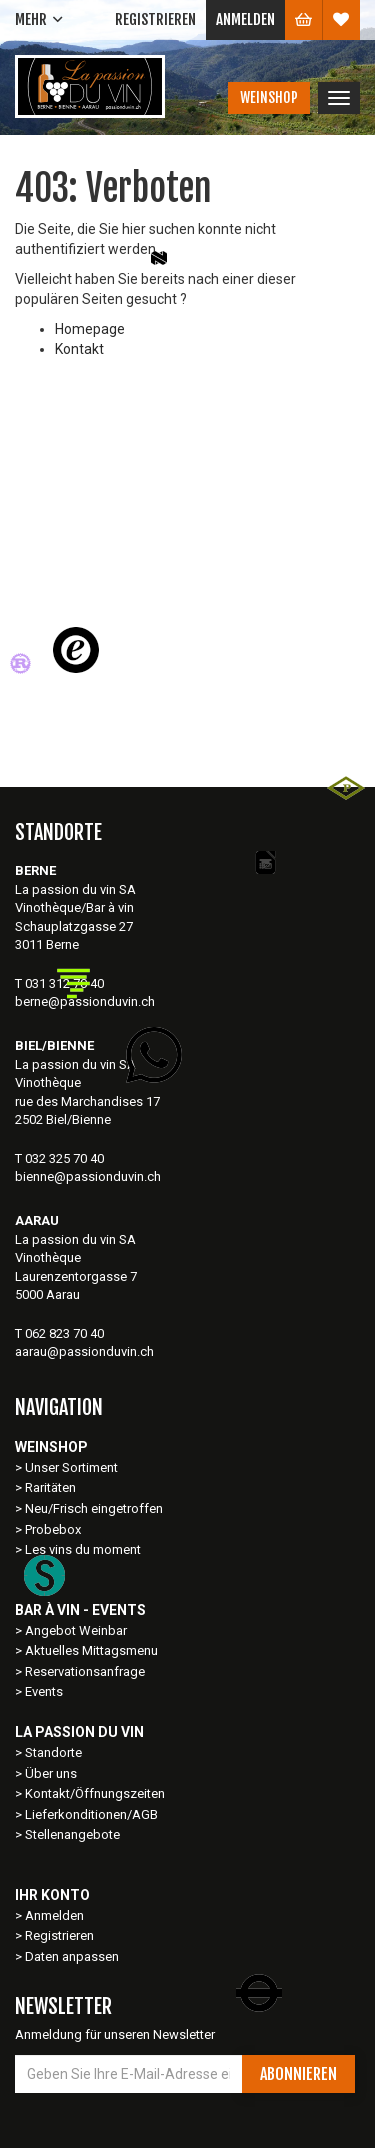 The height and width of the screenshot is (2148, 375). I want to click on trusted shops certification badge indicating verified seller status, so click(76, 650).